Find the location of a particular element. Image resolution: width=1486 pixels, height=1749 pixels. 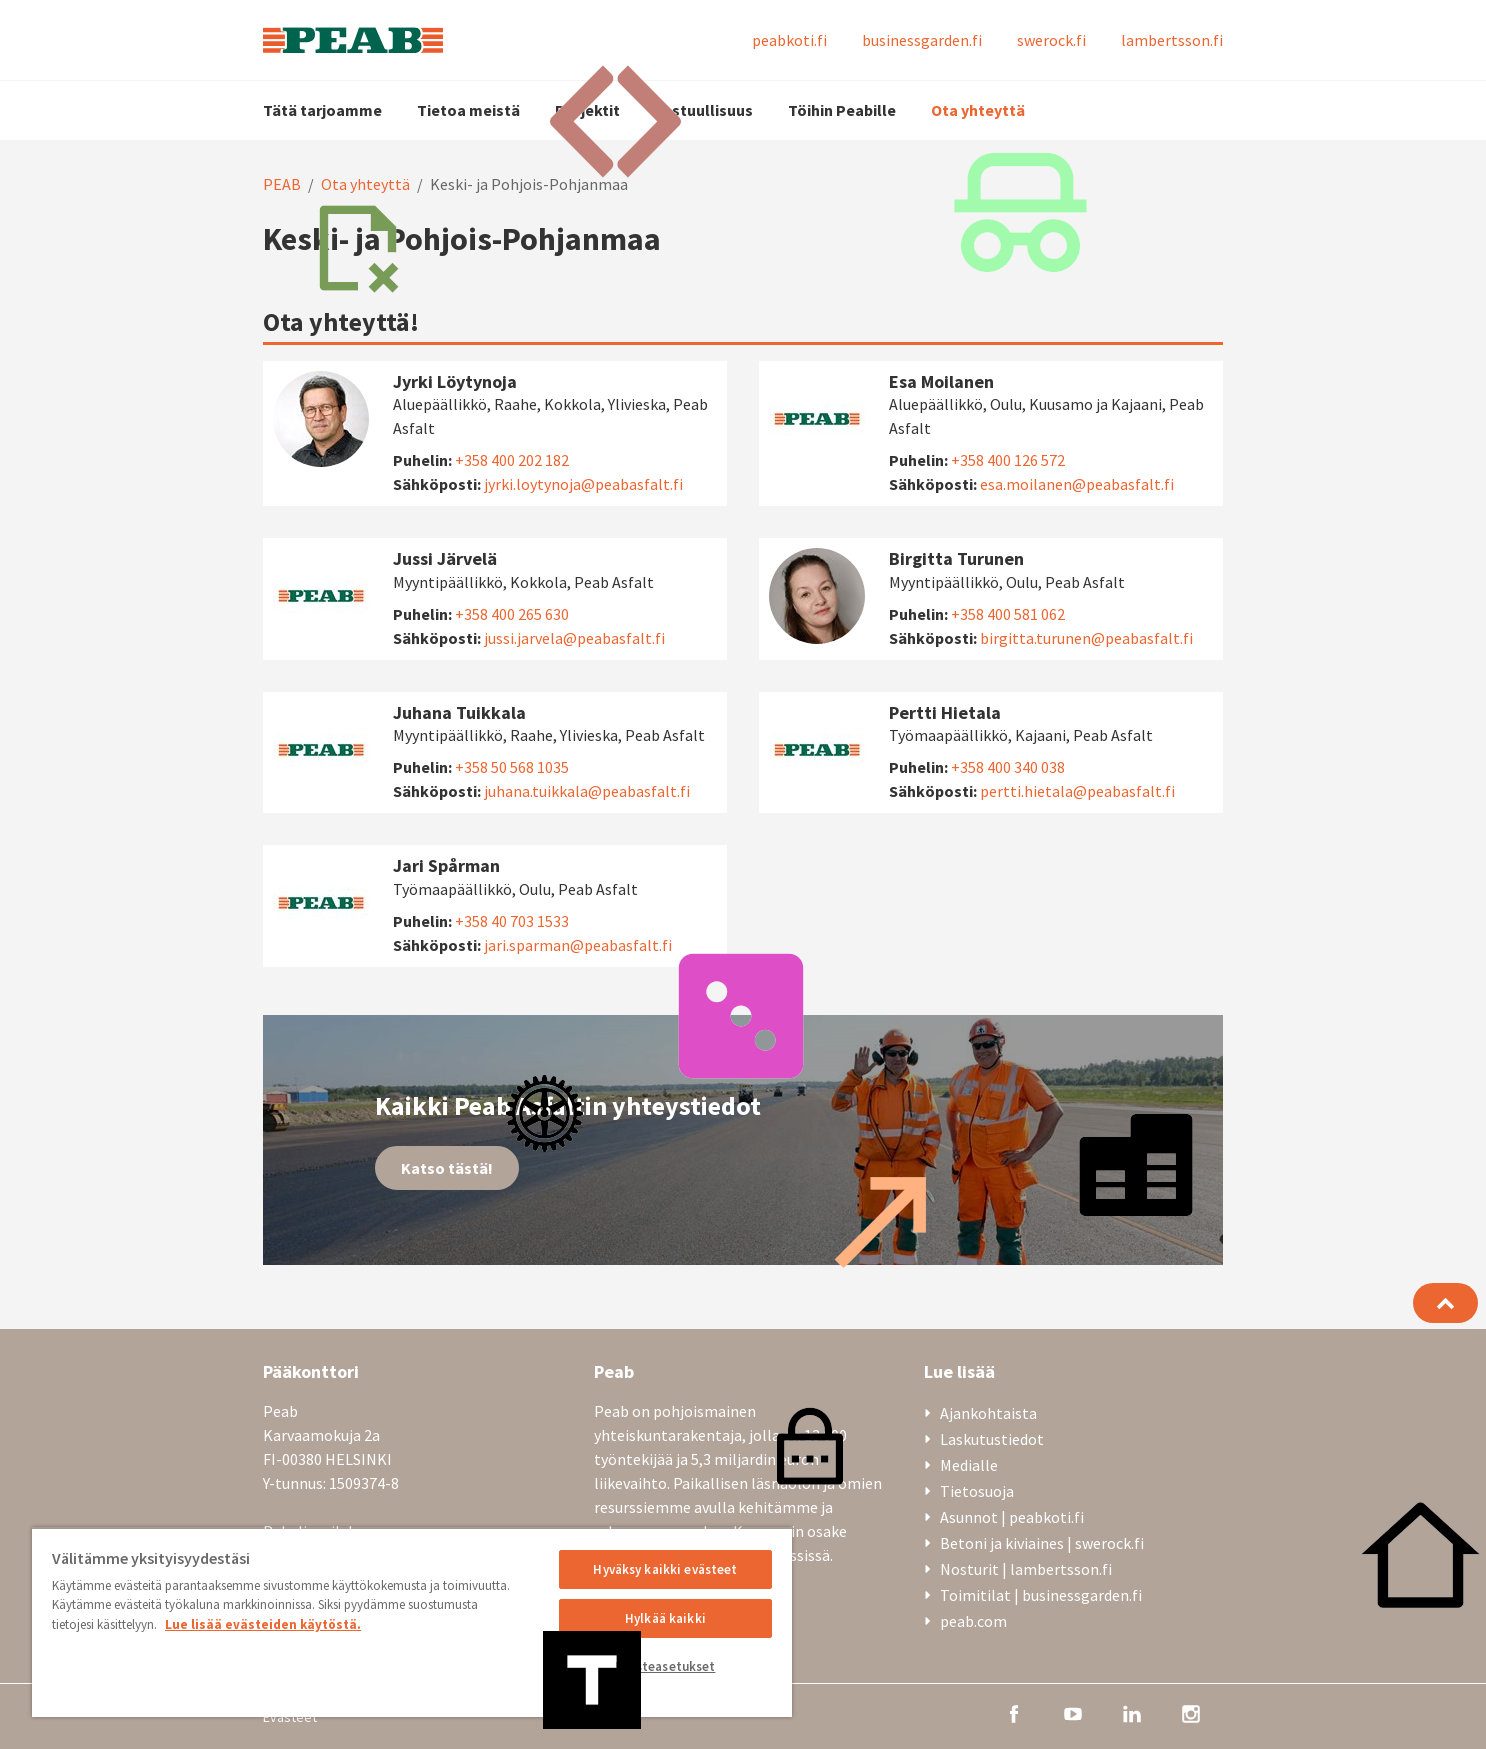

open link in new tab or external window is located at coordinates (882, 1220).